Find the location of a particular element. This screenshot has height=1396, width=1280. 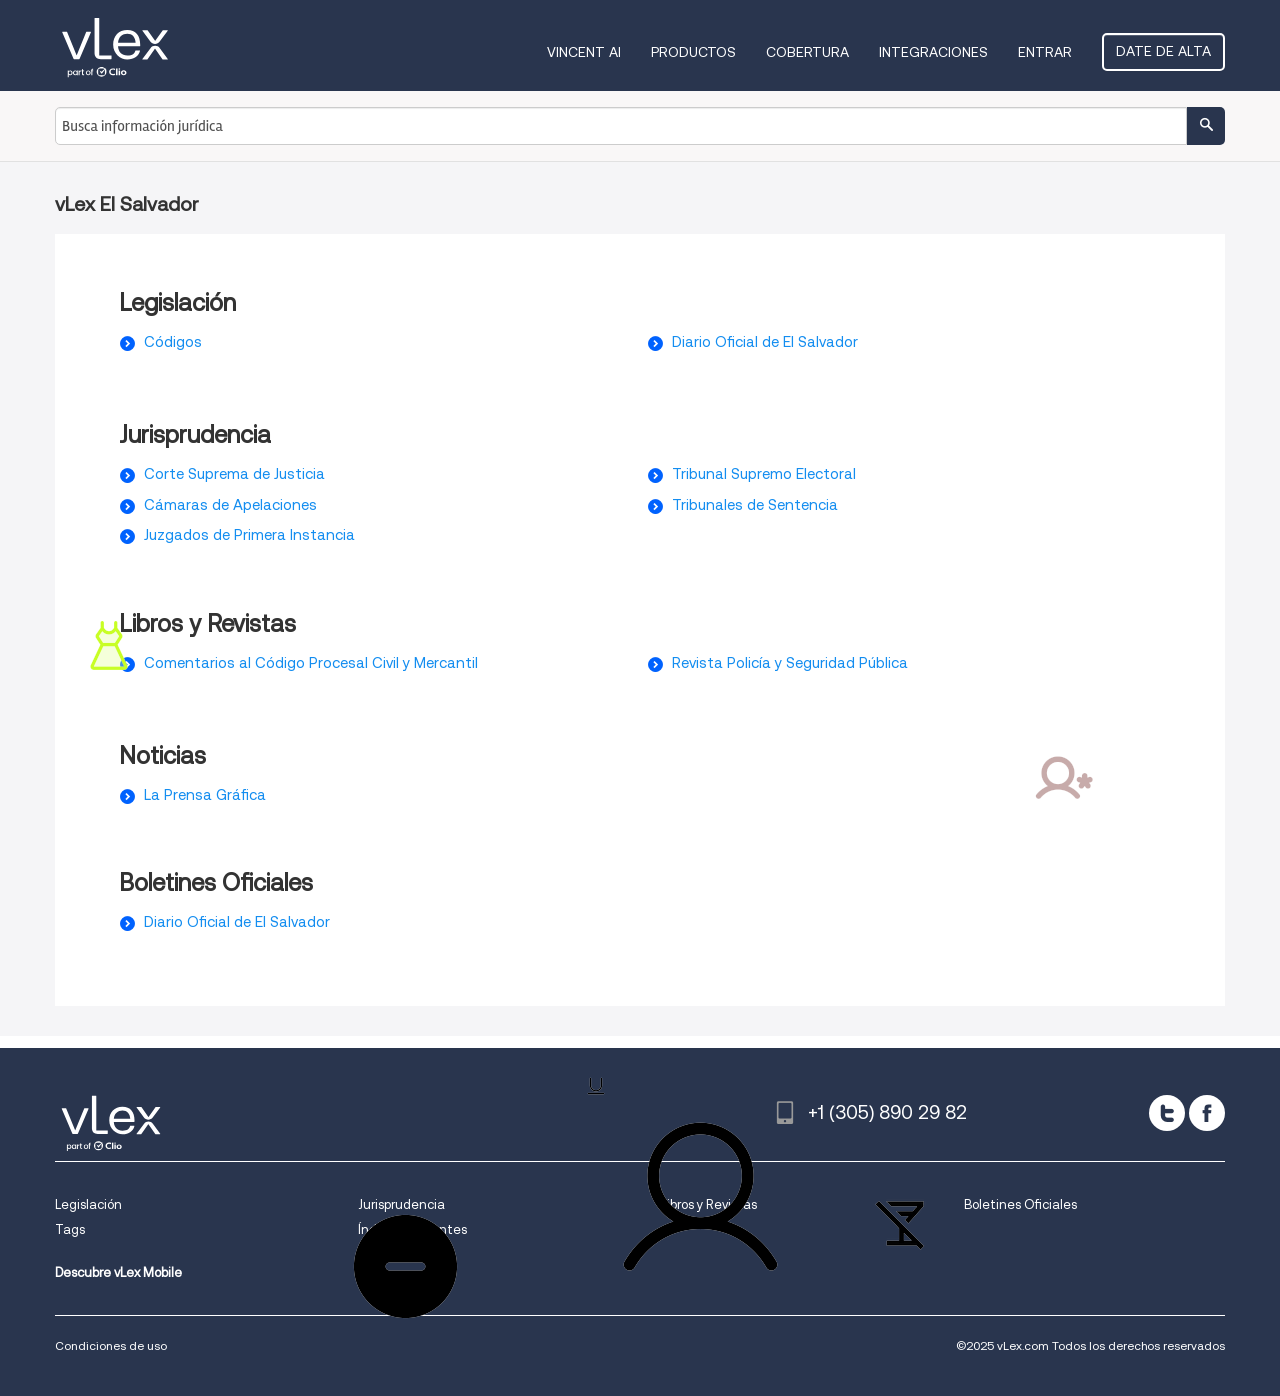

apply underline formatting to selected text is located at coordinates (596, 1086).